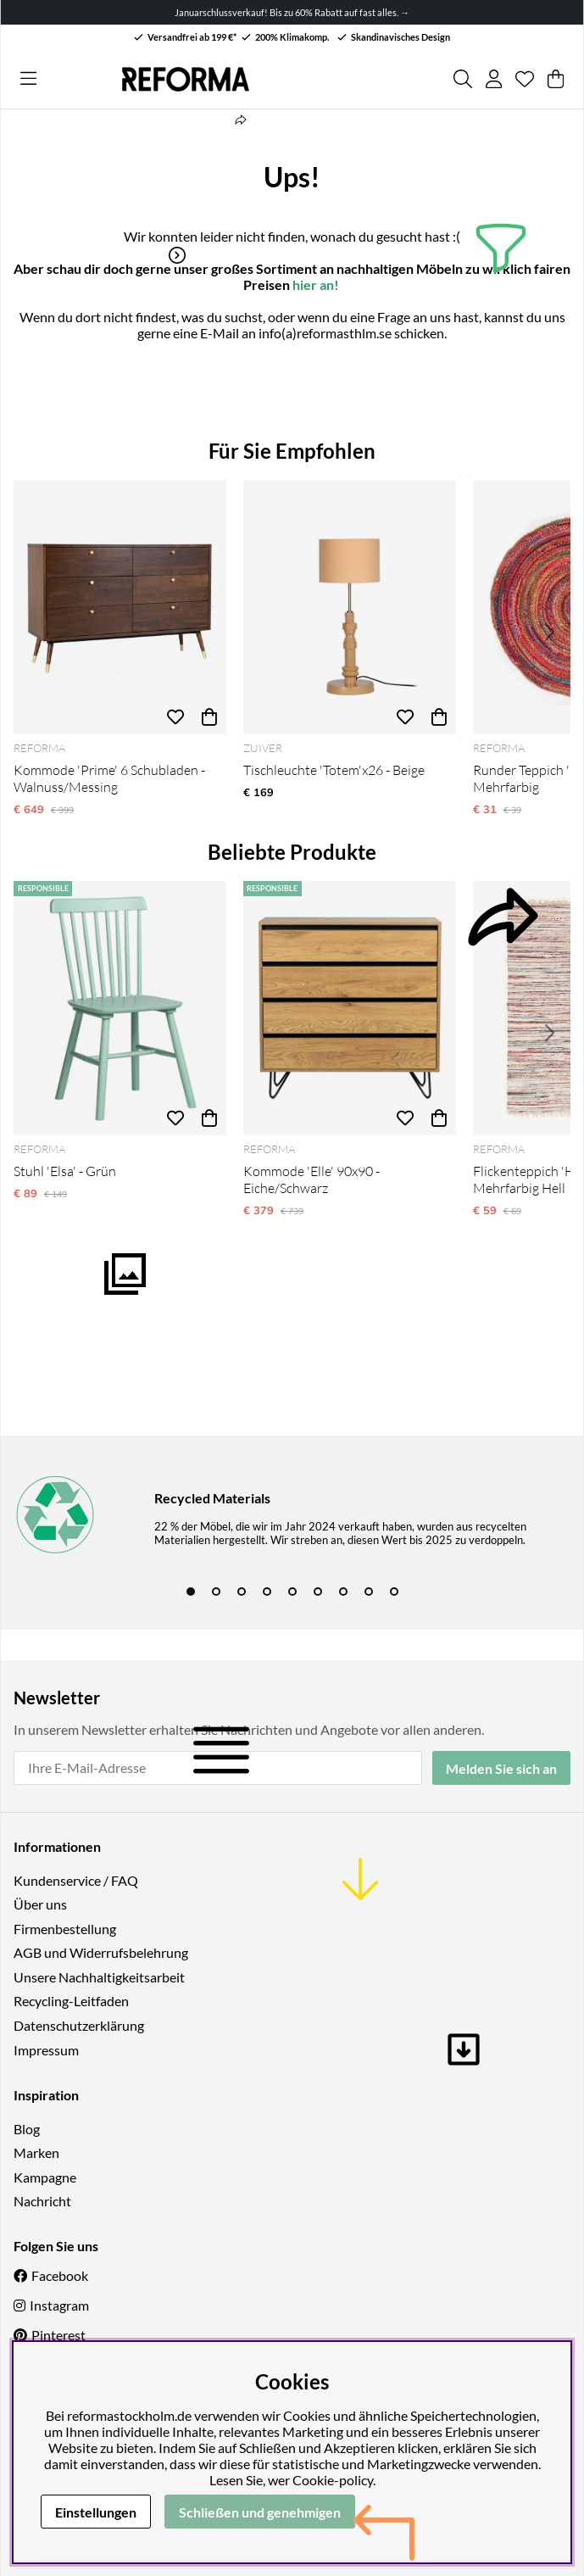 This screenshot has height=2576, width=584. What do you see at coordinates (177, 255) in the screenshot?
I see `go to next item or page` at bounding box center [177, 255].